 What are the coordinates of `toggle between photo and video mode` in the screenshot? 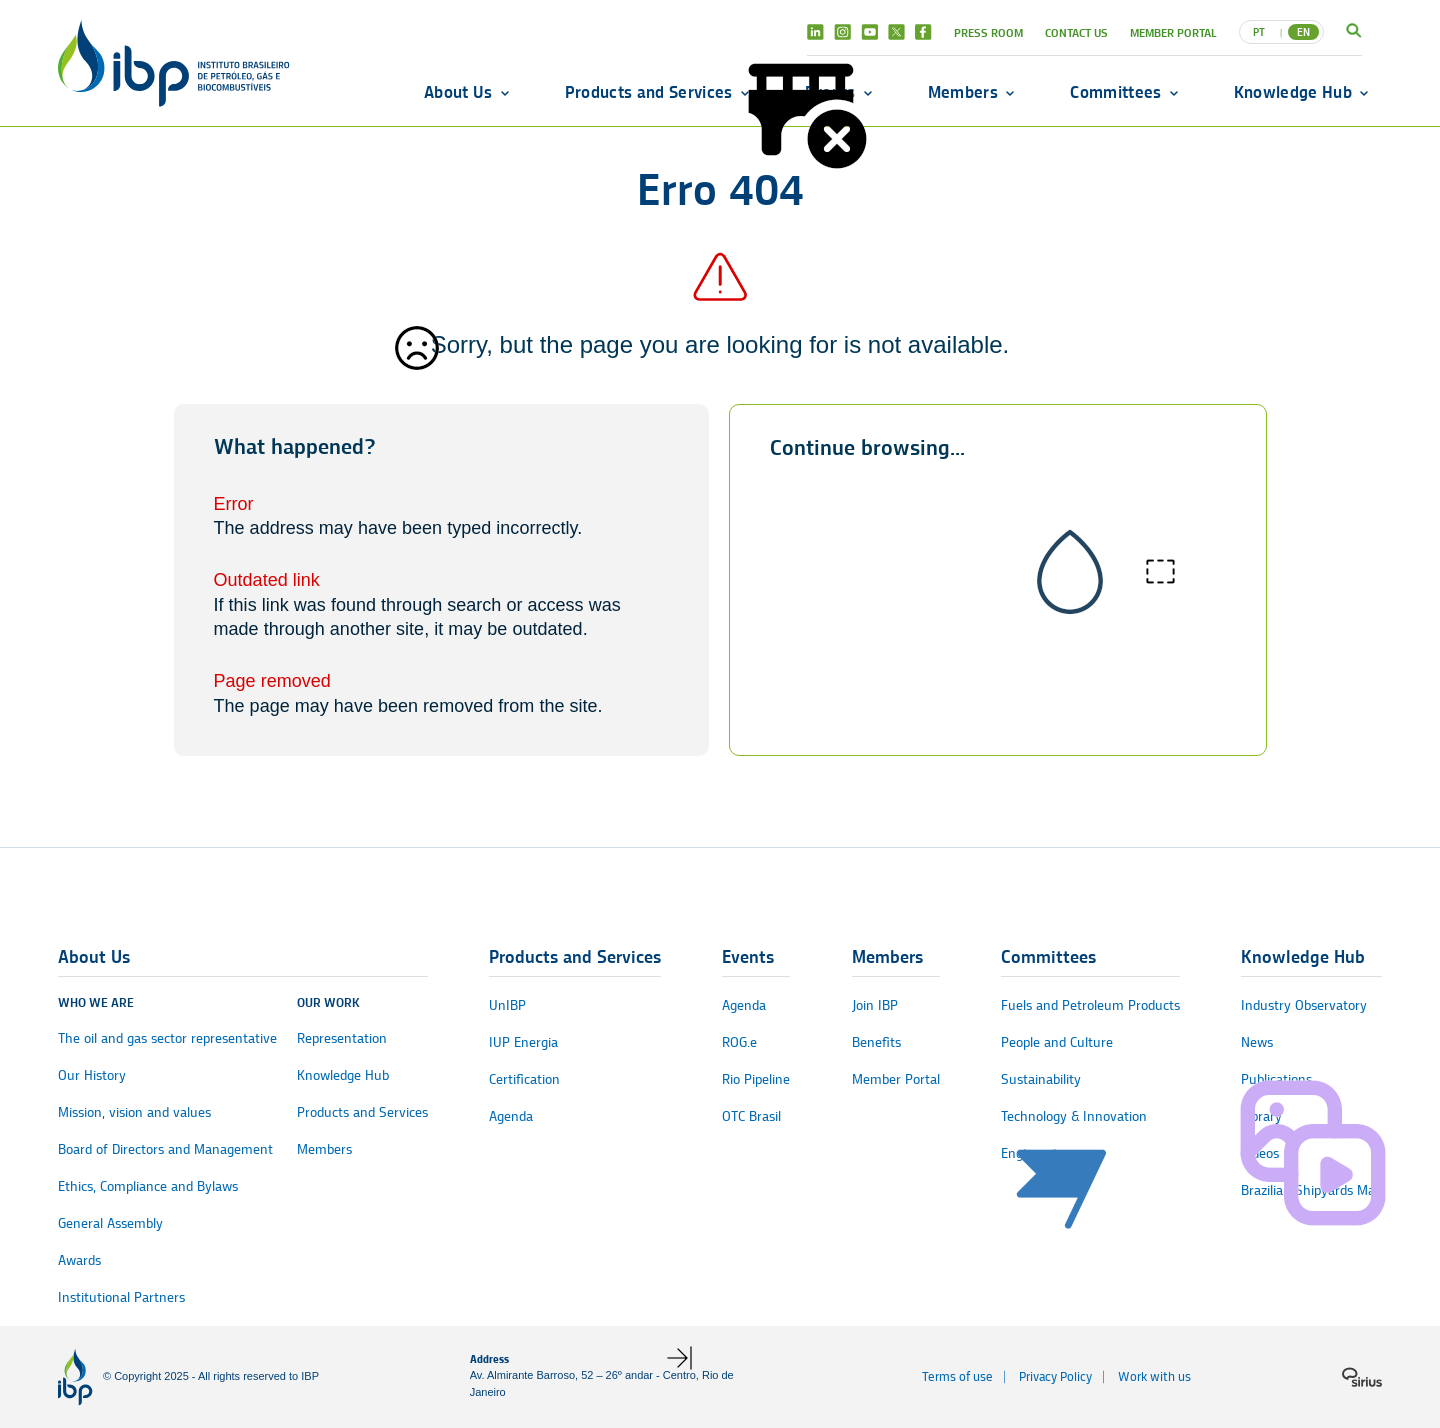 It's located at (1313, 1153).